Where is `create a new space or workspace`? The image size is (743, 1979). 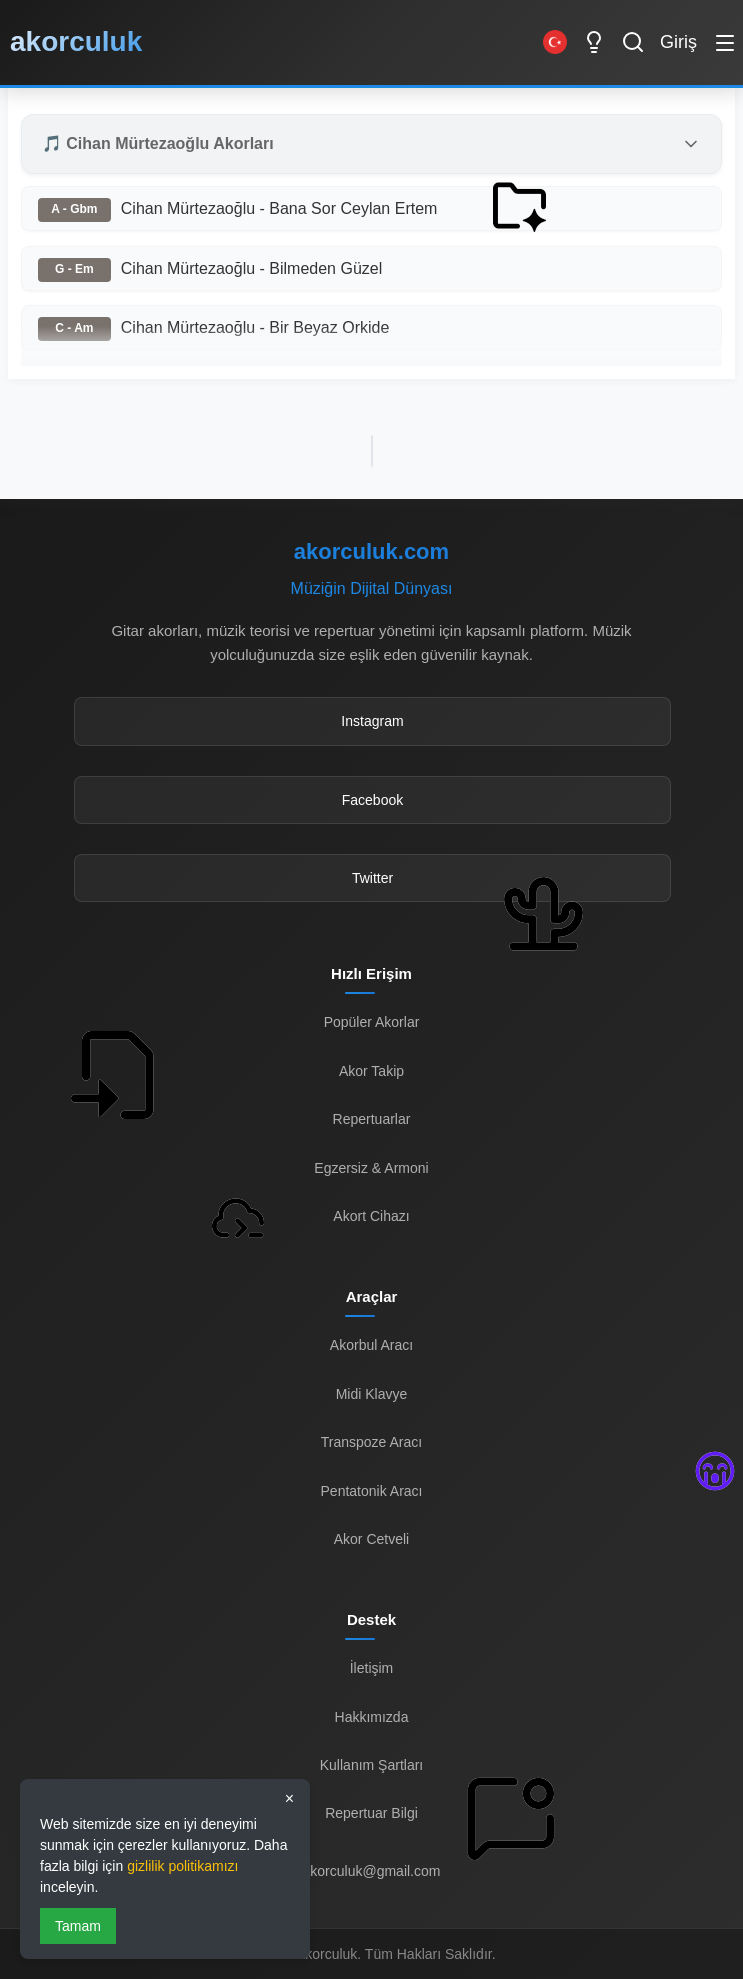
create a new space or workspace is located at coordinates (519, 205).